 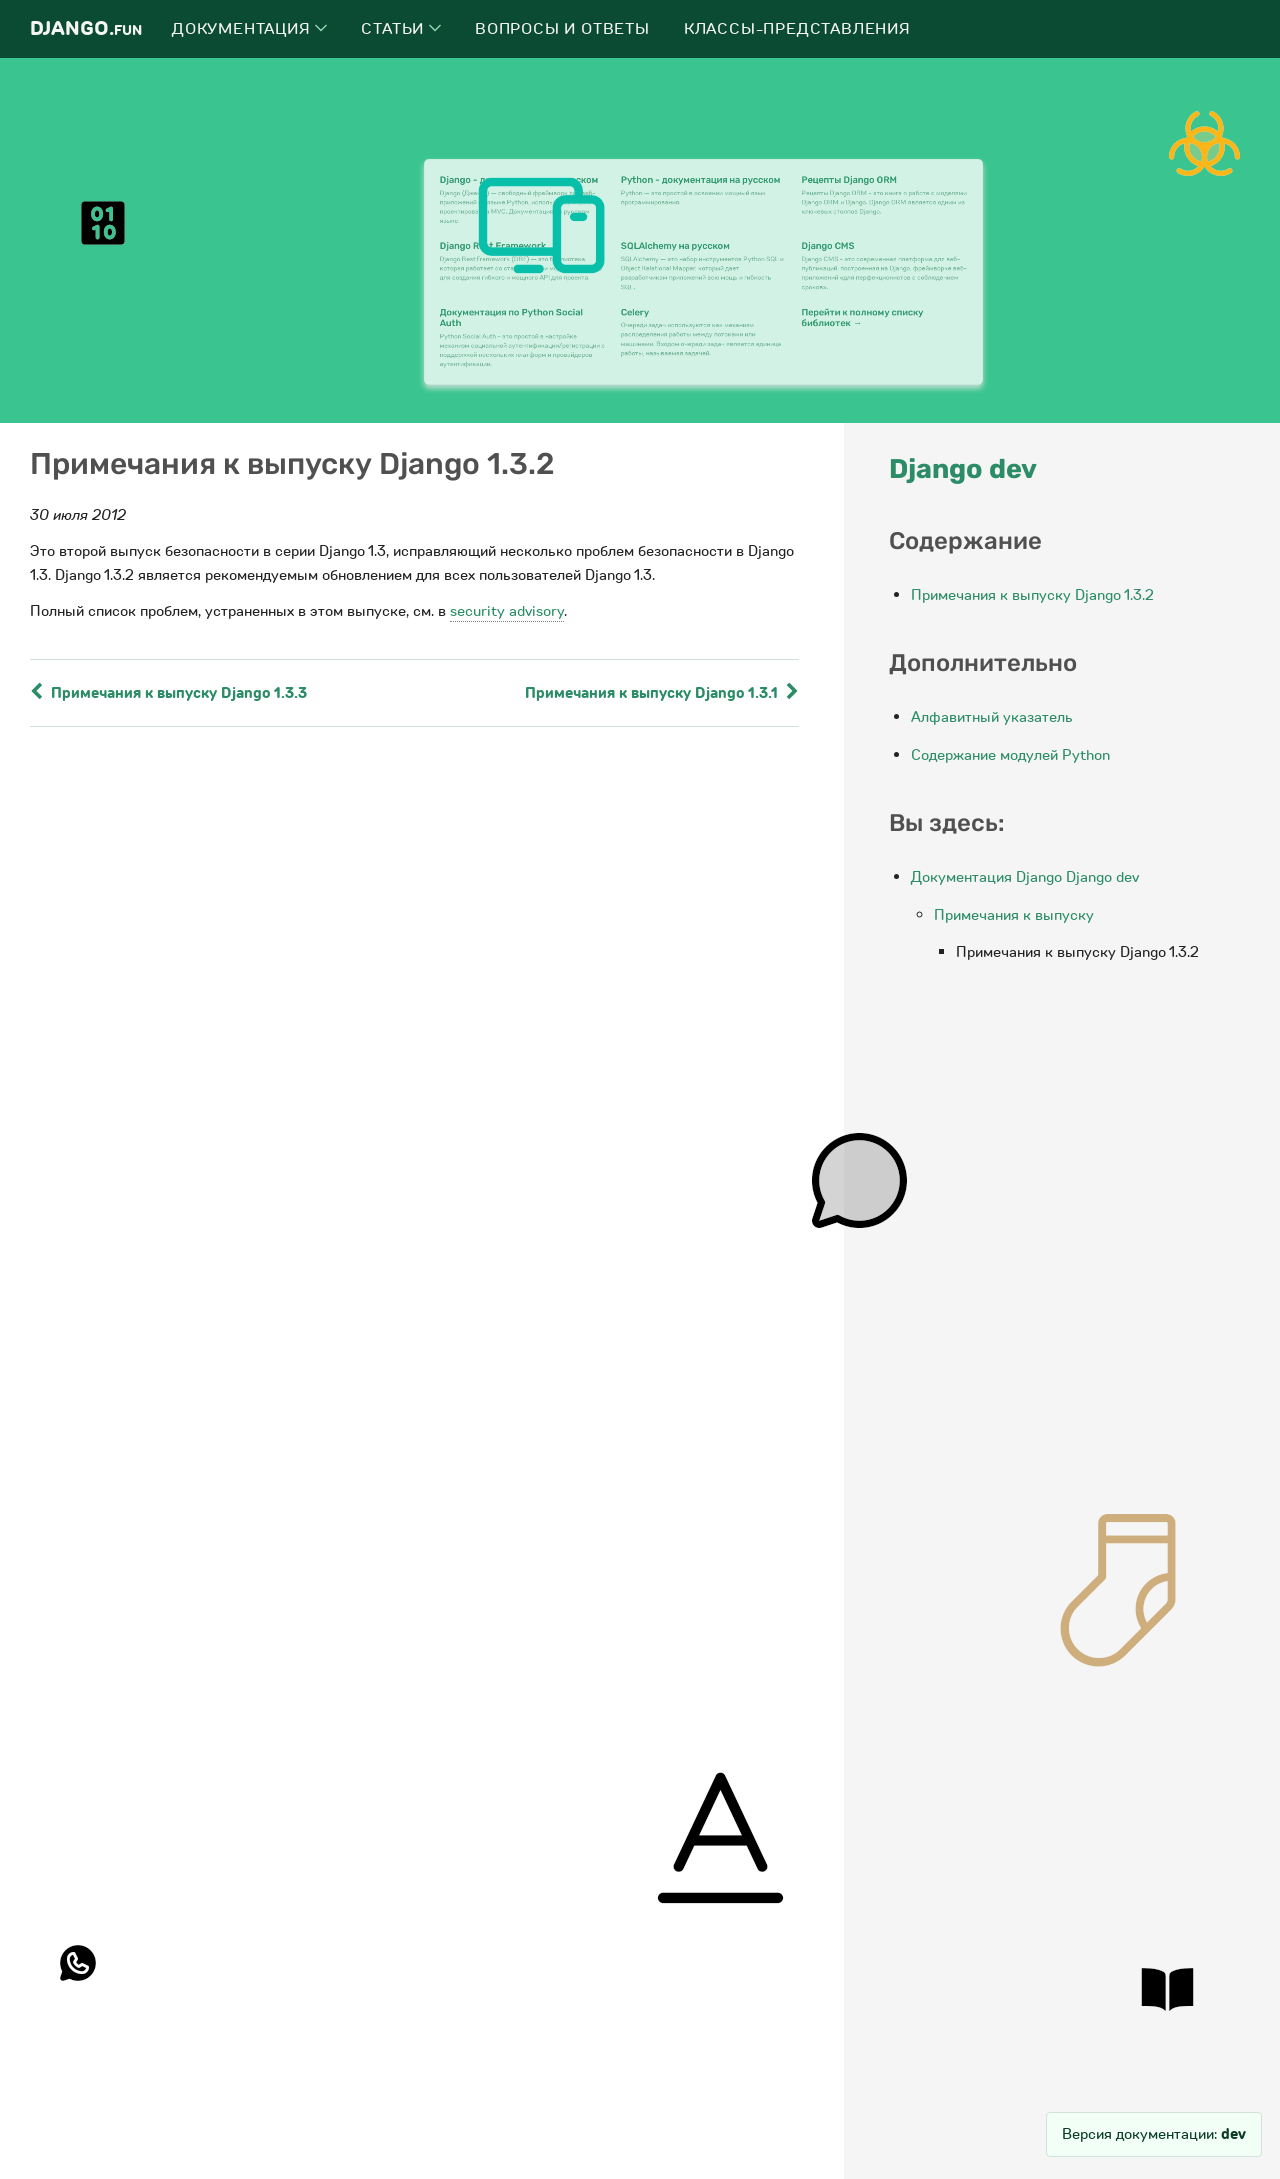 I want to click on open chat or messaging, so click(x=859, y=1180).